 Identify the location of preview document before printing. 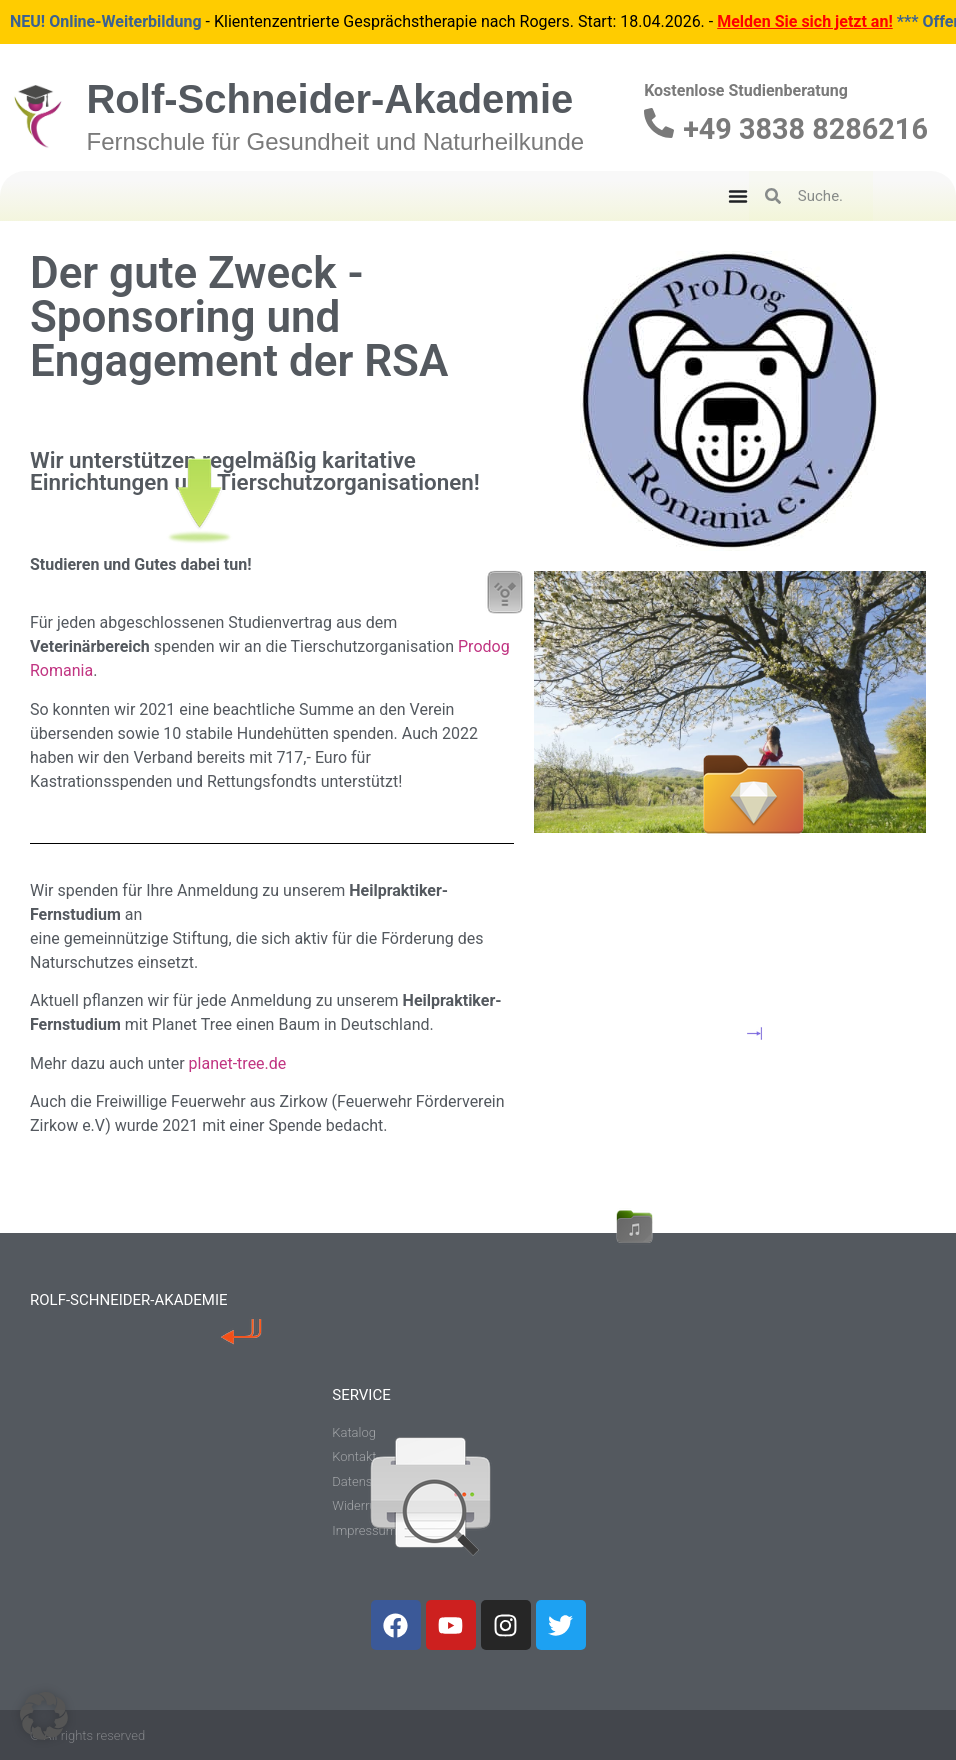
(430, 1492).